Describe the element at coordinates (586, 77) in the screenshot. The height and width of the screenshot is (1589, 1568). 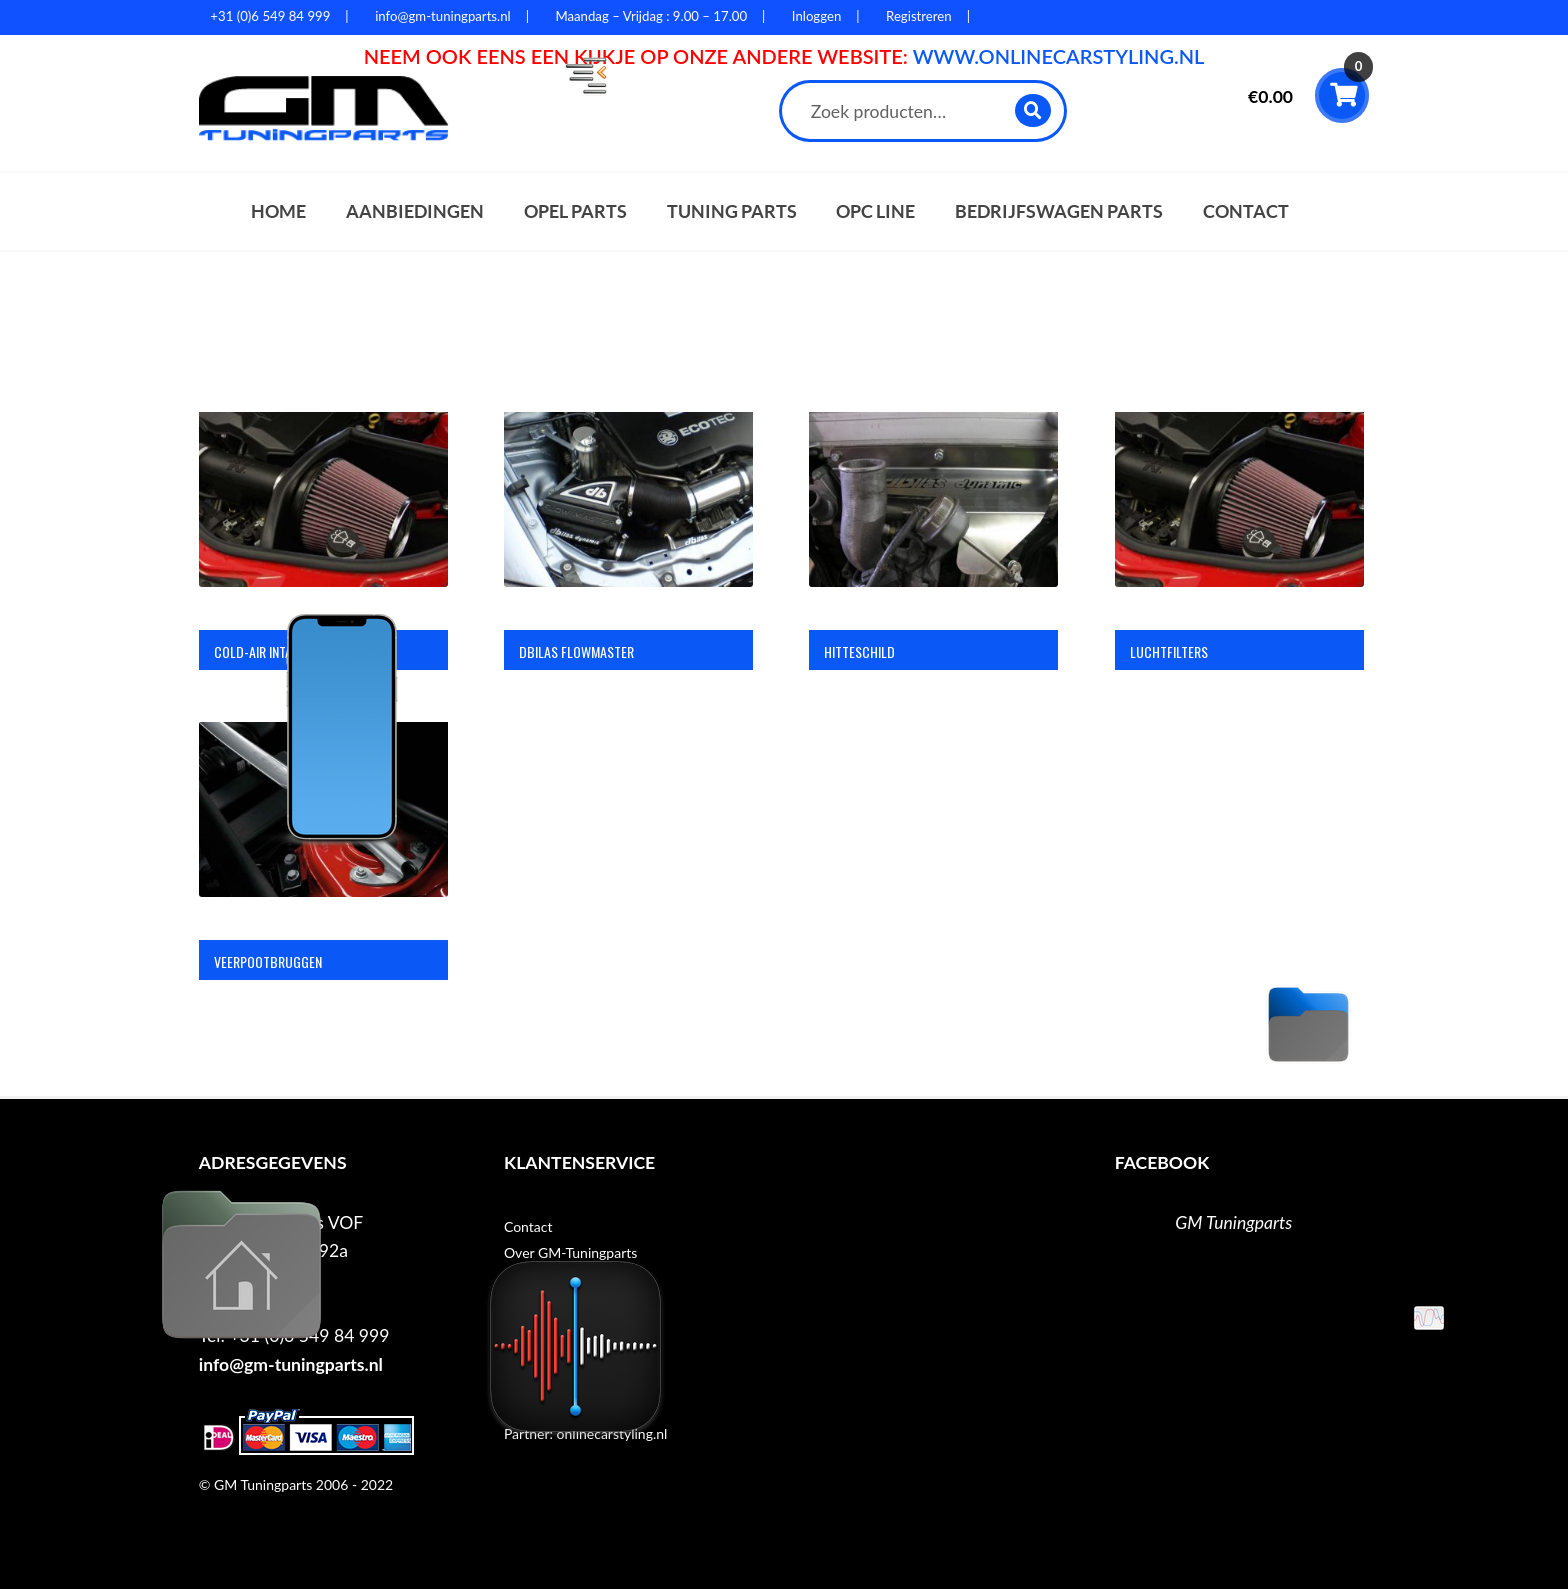
I see `increase text indentation` at that location.